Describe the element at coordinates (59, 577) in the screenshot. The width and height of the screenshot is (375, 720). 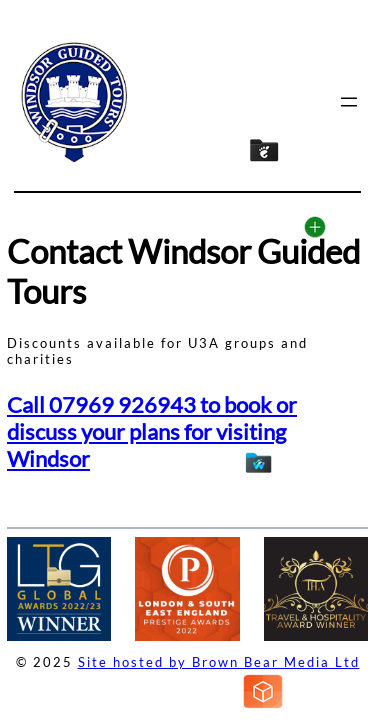
I see `open folder containing pokémon or pokelantis-themed content` at that location.